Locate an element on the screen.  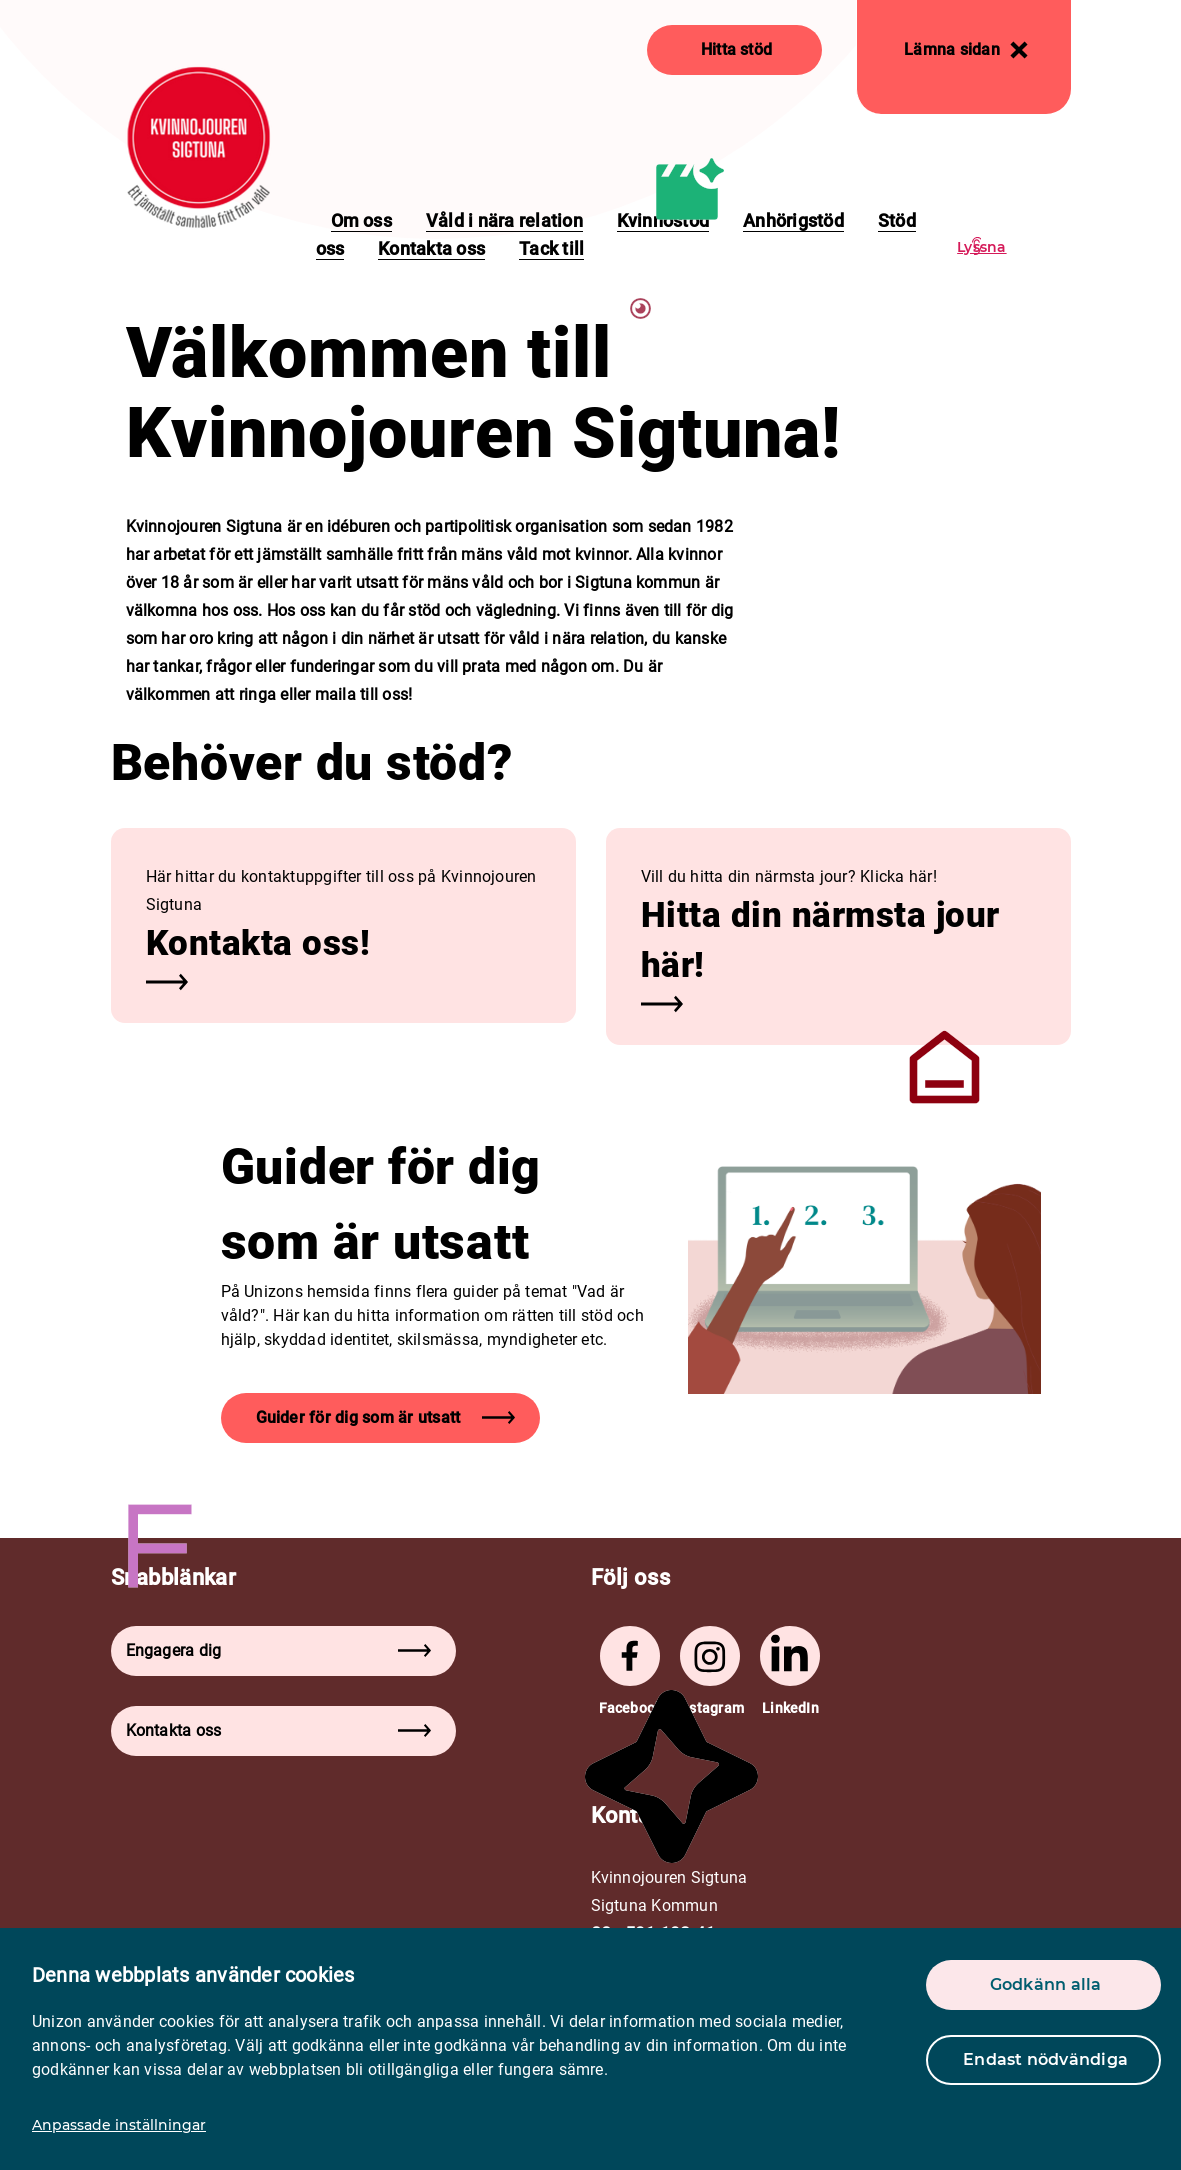
switch to monospace font is located at coordinates (157, 1543).